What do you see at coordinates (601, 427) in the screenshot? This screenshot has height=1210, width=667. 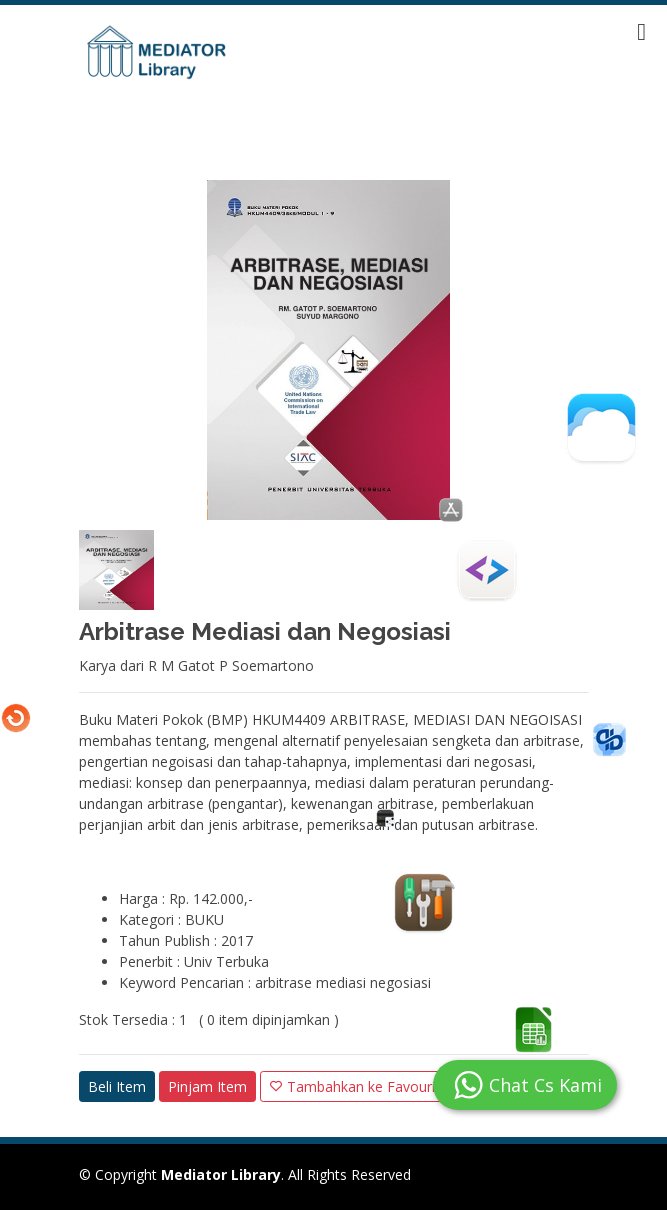 I see `access iCloud account settings` at bounding box center [601, 427].